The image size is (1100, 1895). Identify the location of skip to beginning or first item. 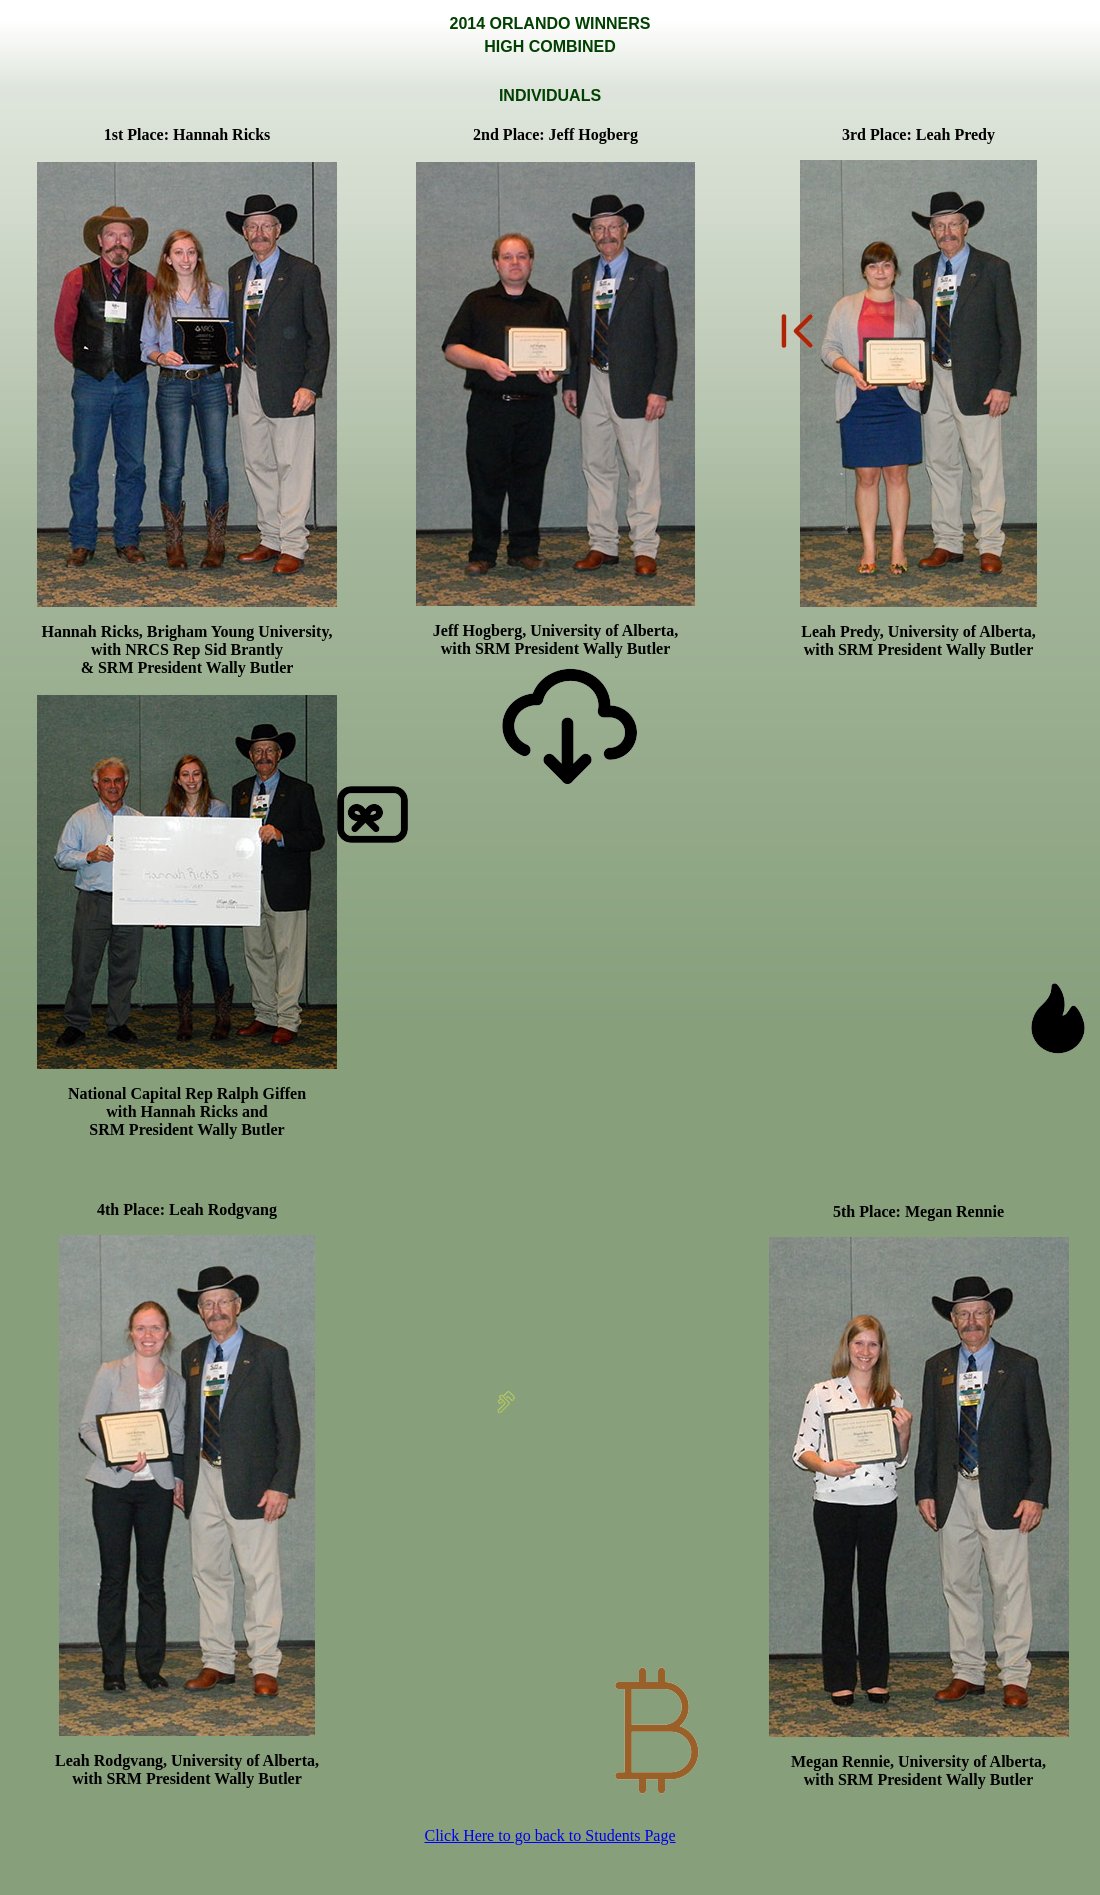
(796, 331).